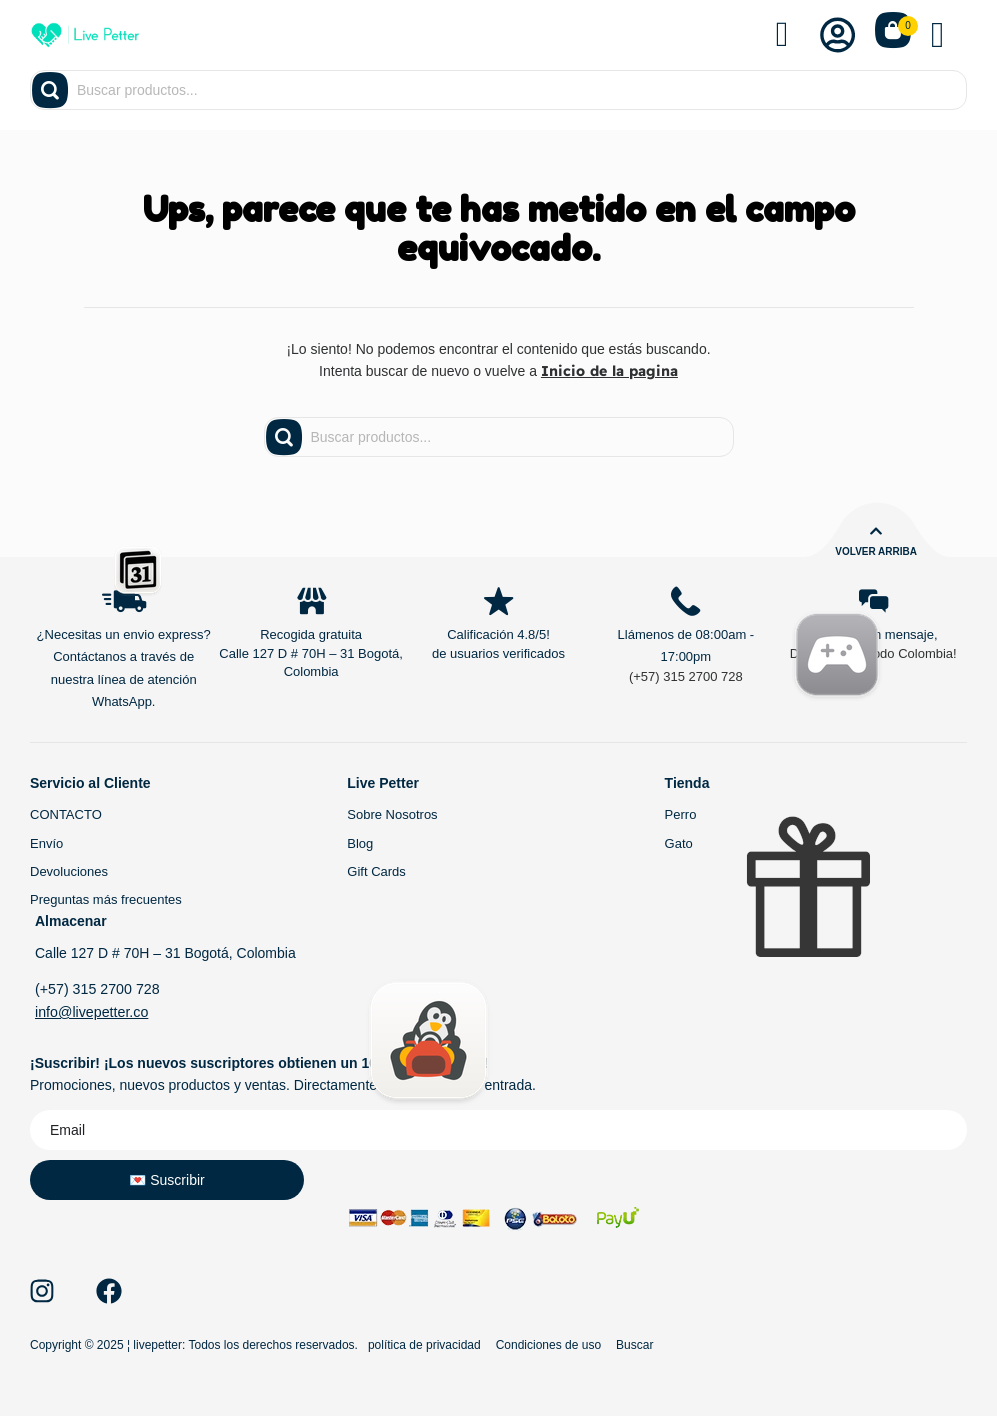 The height and width of the screenshot is (1416, 997). Describe the element at coordinates (138, 570) in the screenshot. I see `open notion calendar app` at that location.